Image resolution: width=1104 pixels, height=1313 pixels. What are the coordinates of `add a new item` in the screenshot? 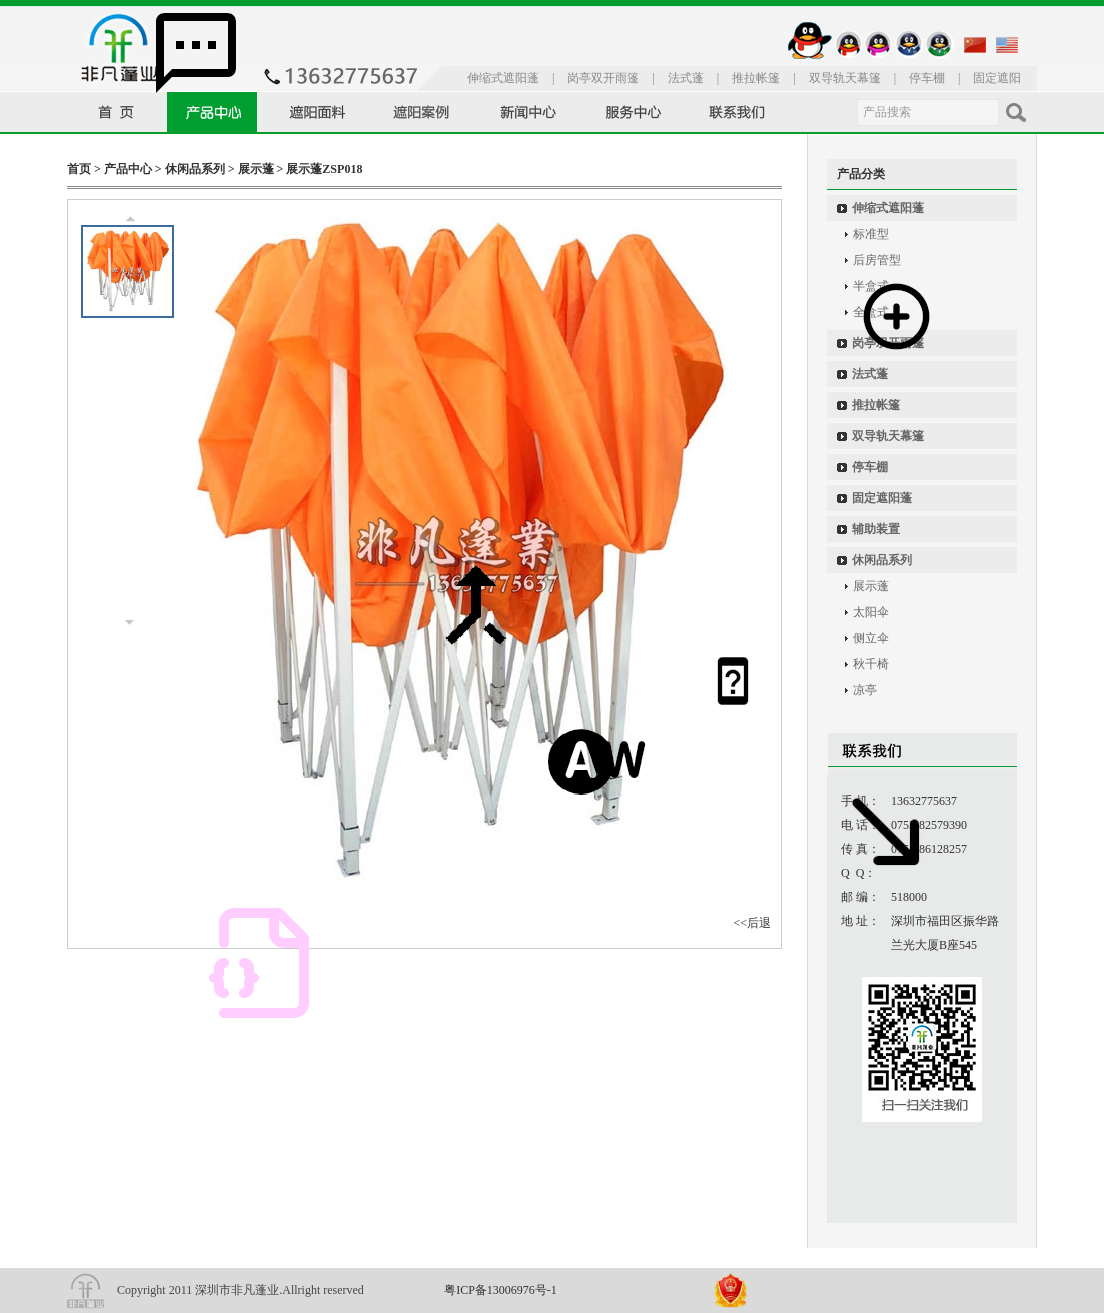 It's located at (896, 316).